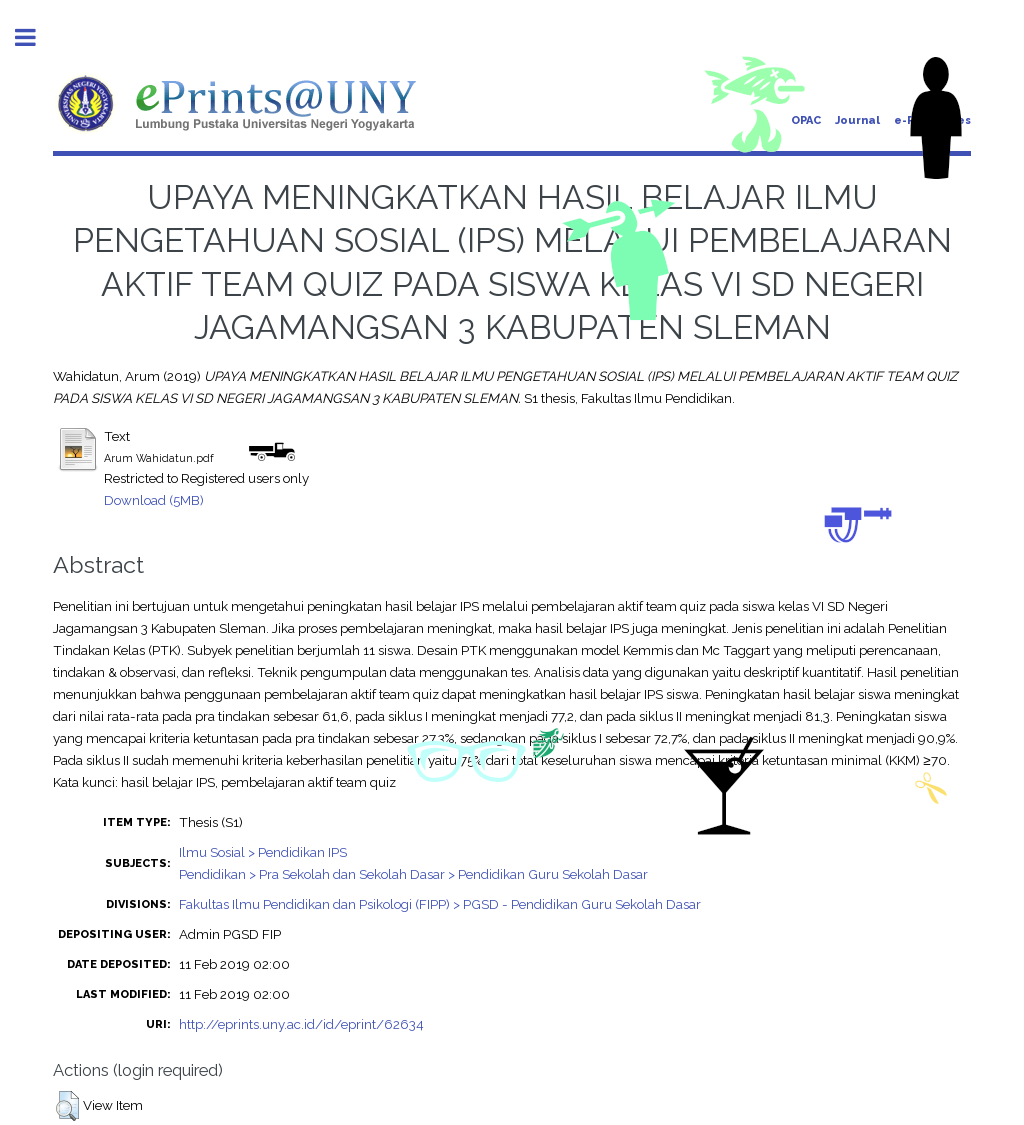 The height and width of the screenshot is (1125, 1024). Describe the element at coordinates (931, 788) in the screenshot. I see `cut selected content` at that location.